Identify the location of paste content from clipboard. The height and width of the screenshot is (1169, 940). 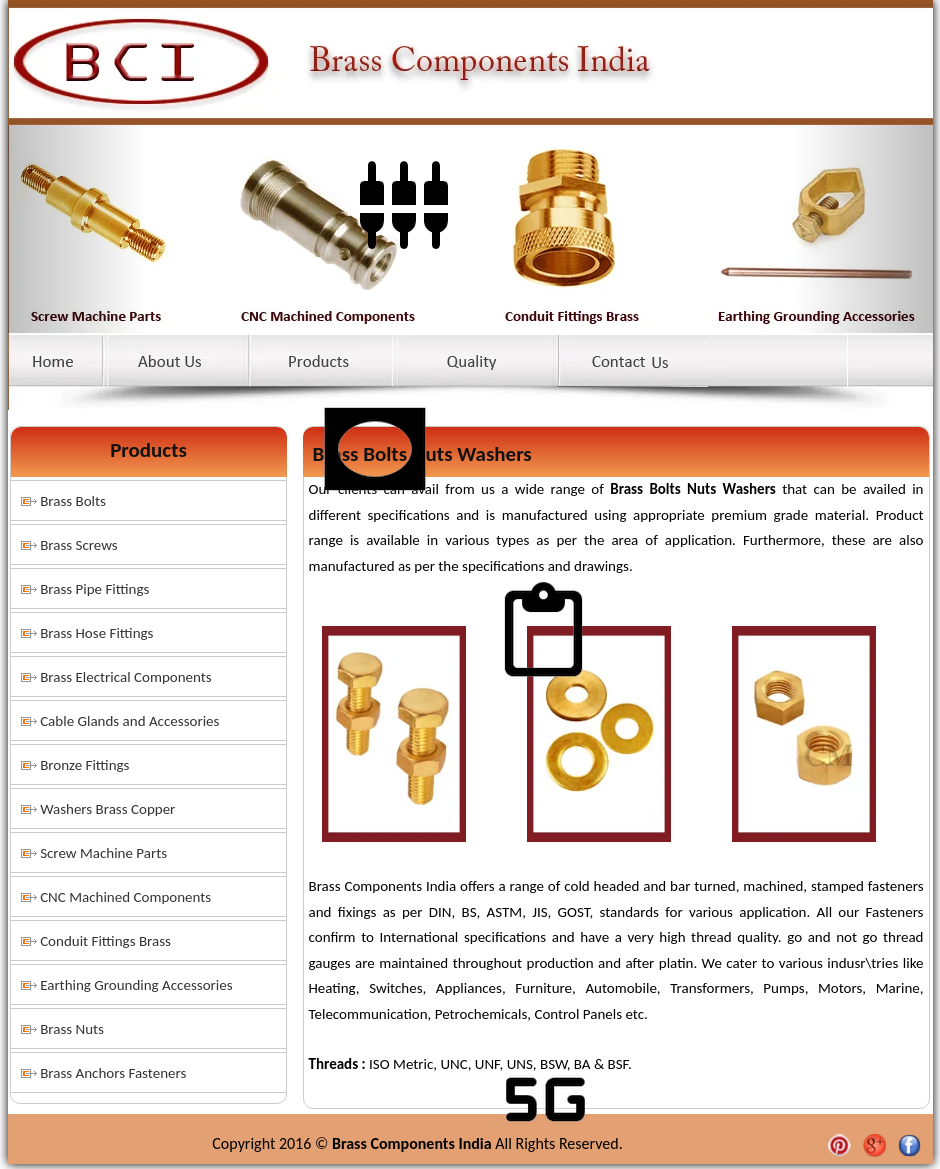
(543, 633).